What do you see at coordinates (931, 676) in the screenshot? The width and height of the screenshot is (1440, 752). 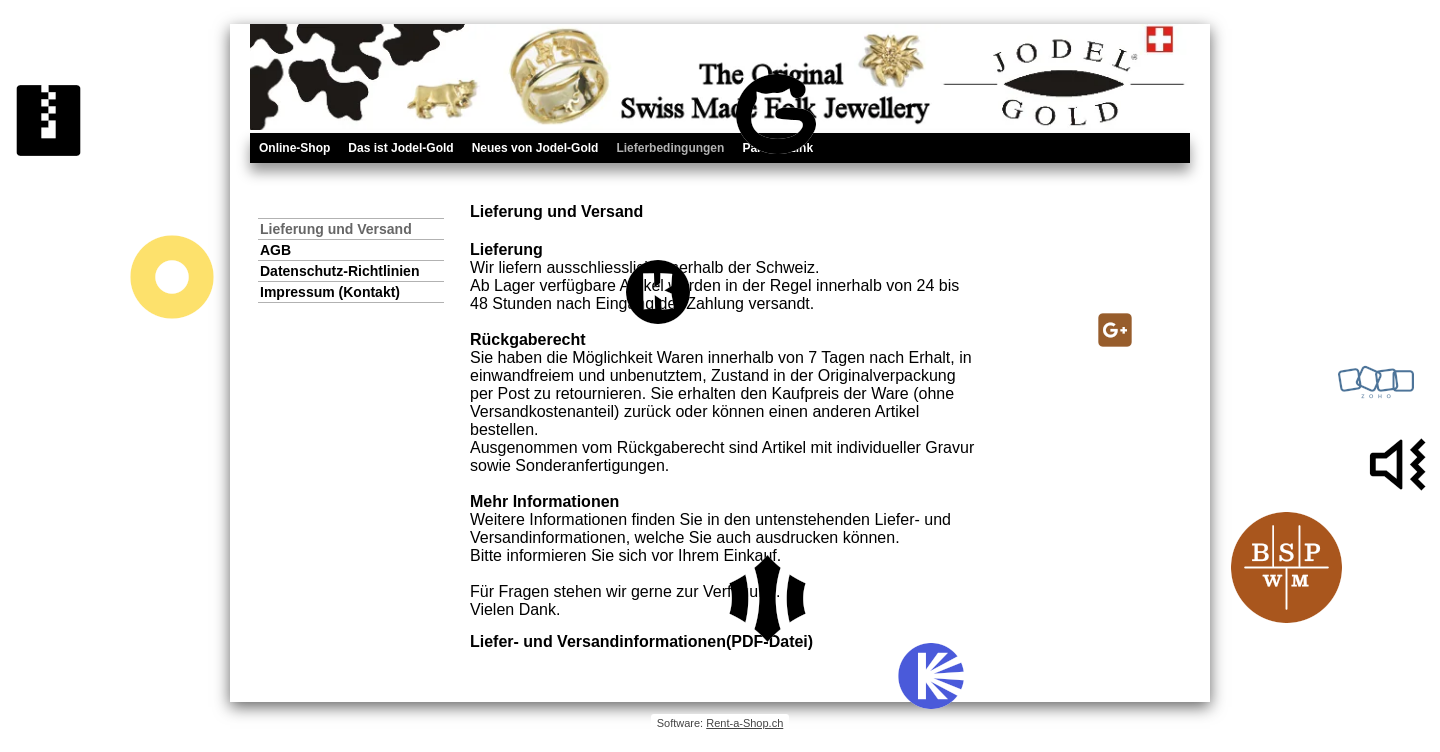 I see `open the Kinopoisk app` at bounding box center [931, 676].